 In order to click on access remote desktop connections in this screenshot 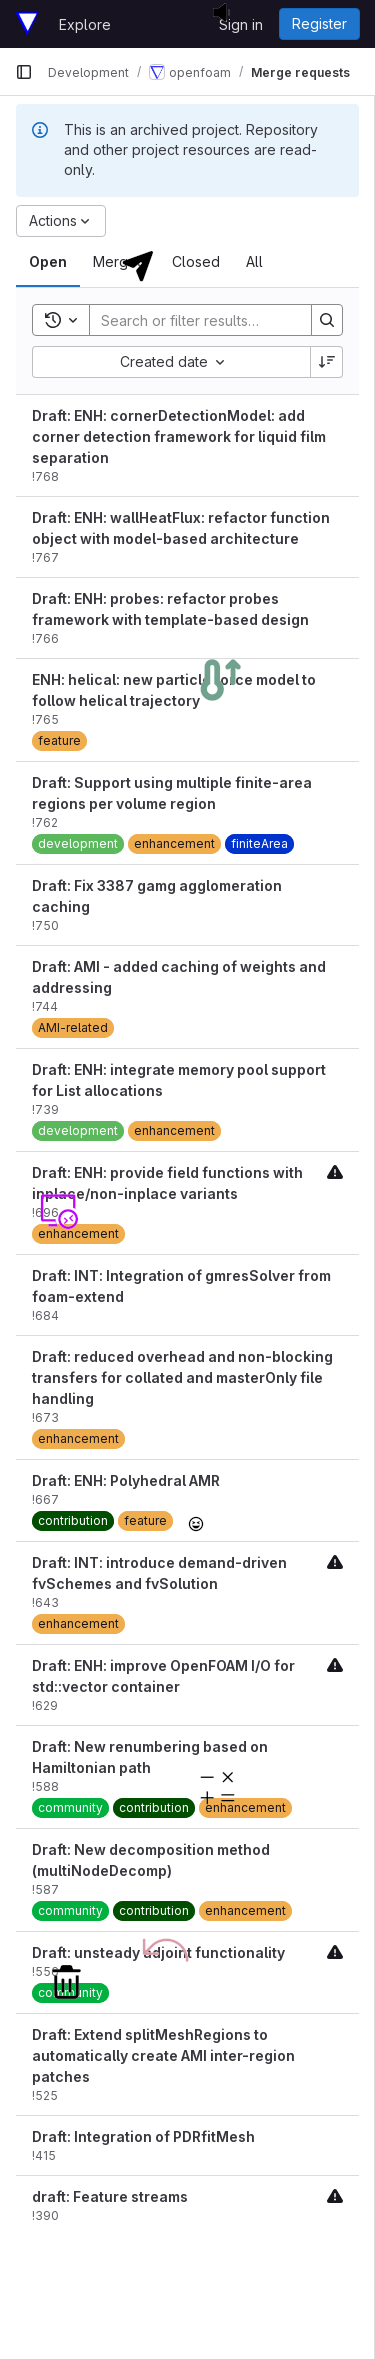, I will do `click(59, 1210)`.